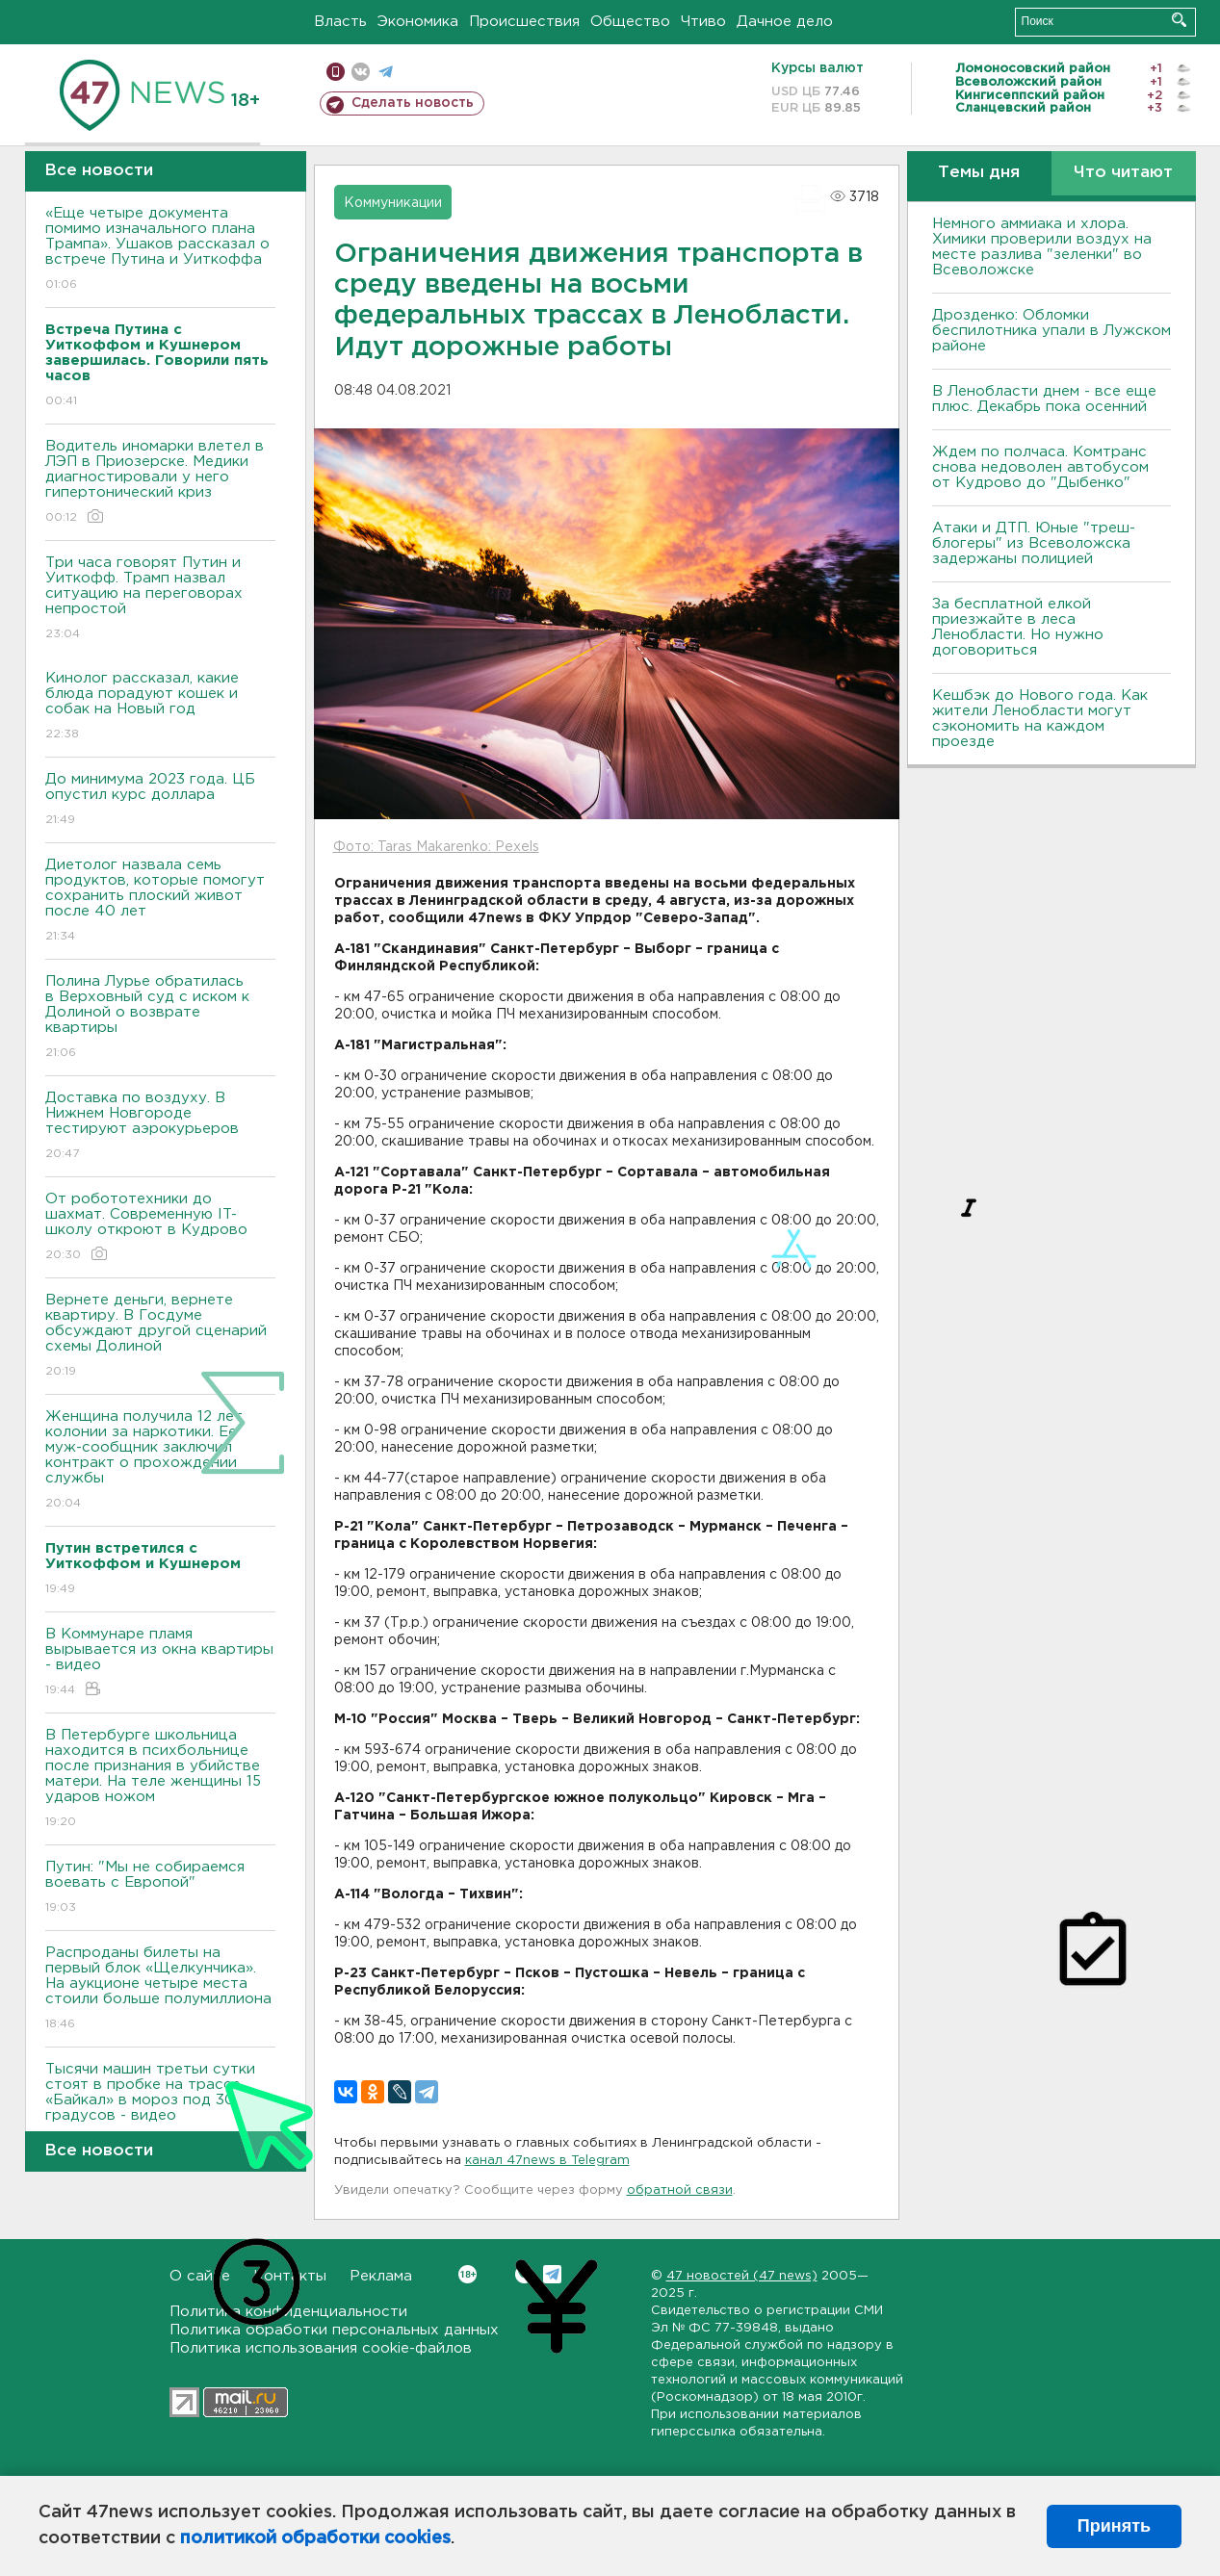 The width and height of the screenshot is (1220, 2576). Describe the element at coordinates (969, 1209) in the screenshot. I see `apply italic formatting to selected text` at that location.